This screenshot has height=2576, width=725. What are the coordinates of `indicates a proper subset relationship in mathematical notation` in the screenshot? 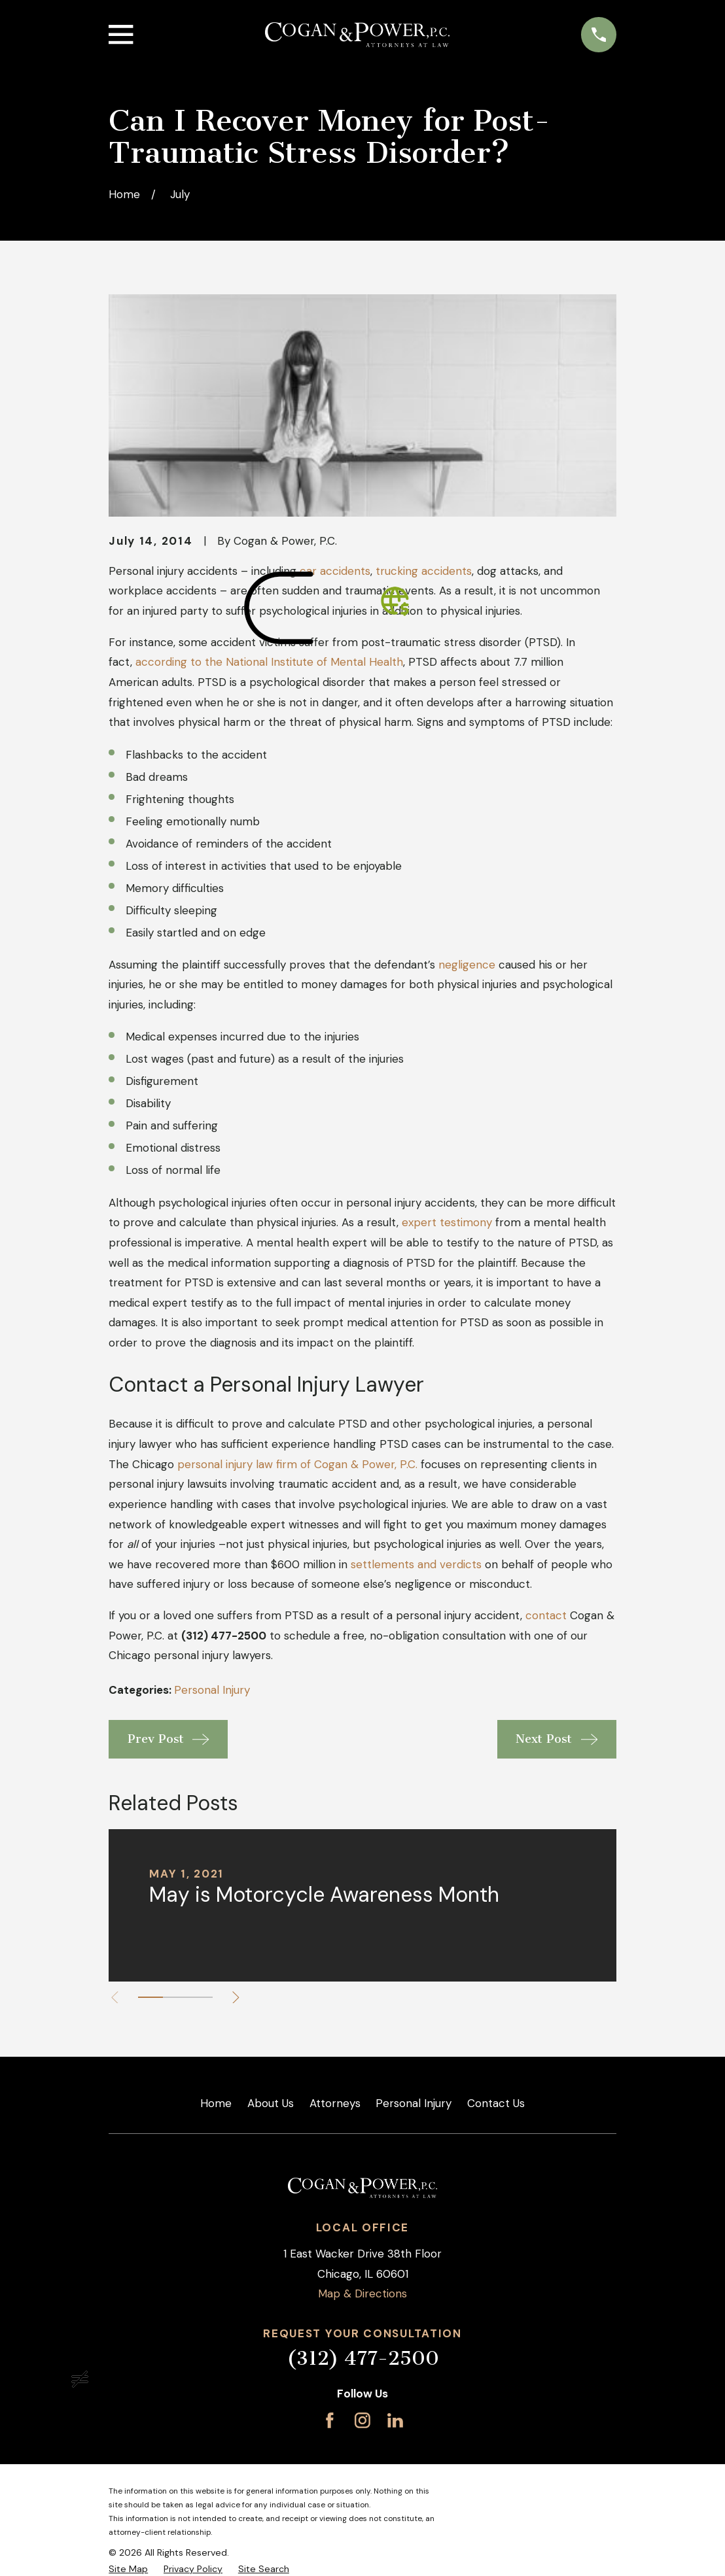 It's located at (280, 608).